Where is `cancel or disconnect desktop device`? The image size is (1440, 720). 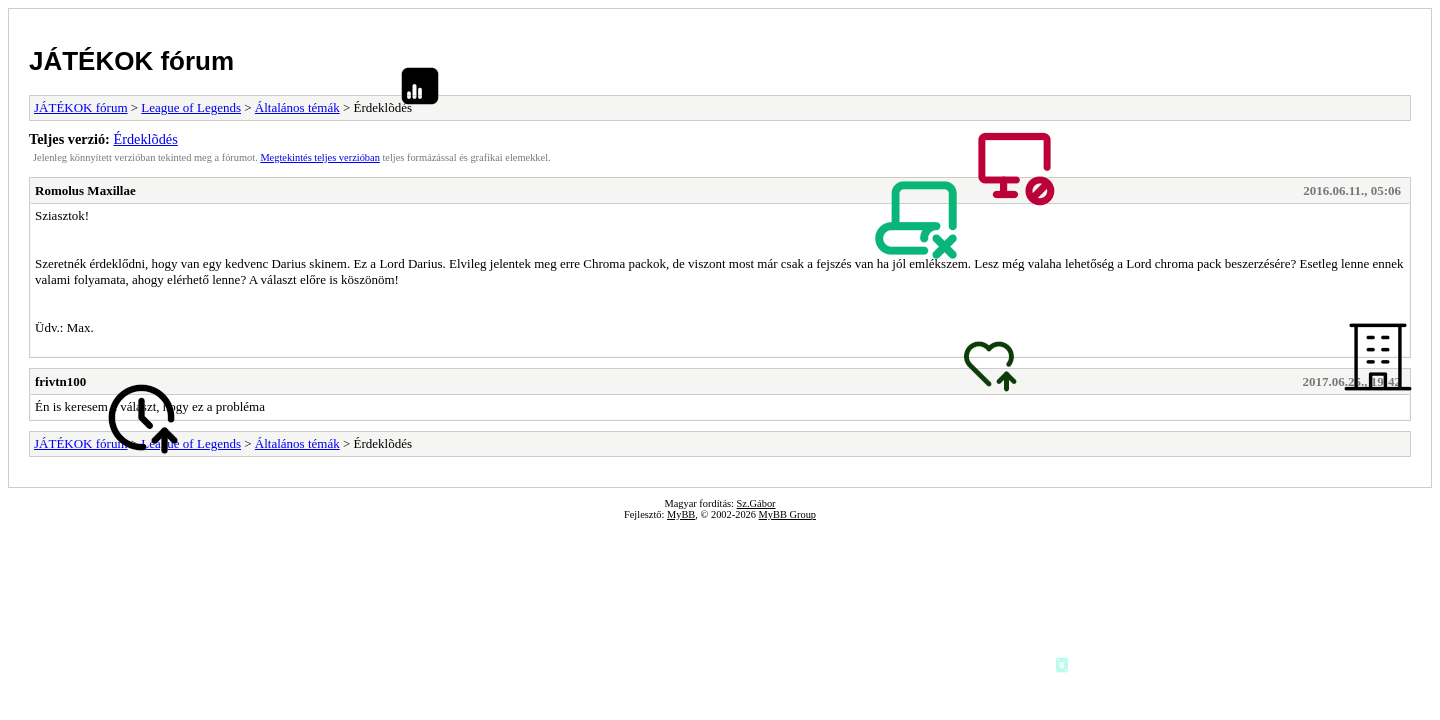 cancel or disconnect desktop device is located at coordinates (1014, 165).